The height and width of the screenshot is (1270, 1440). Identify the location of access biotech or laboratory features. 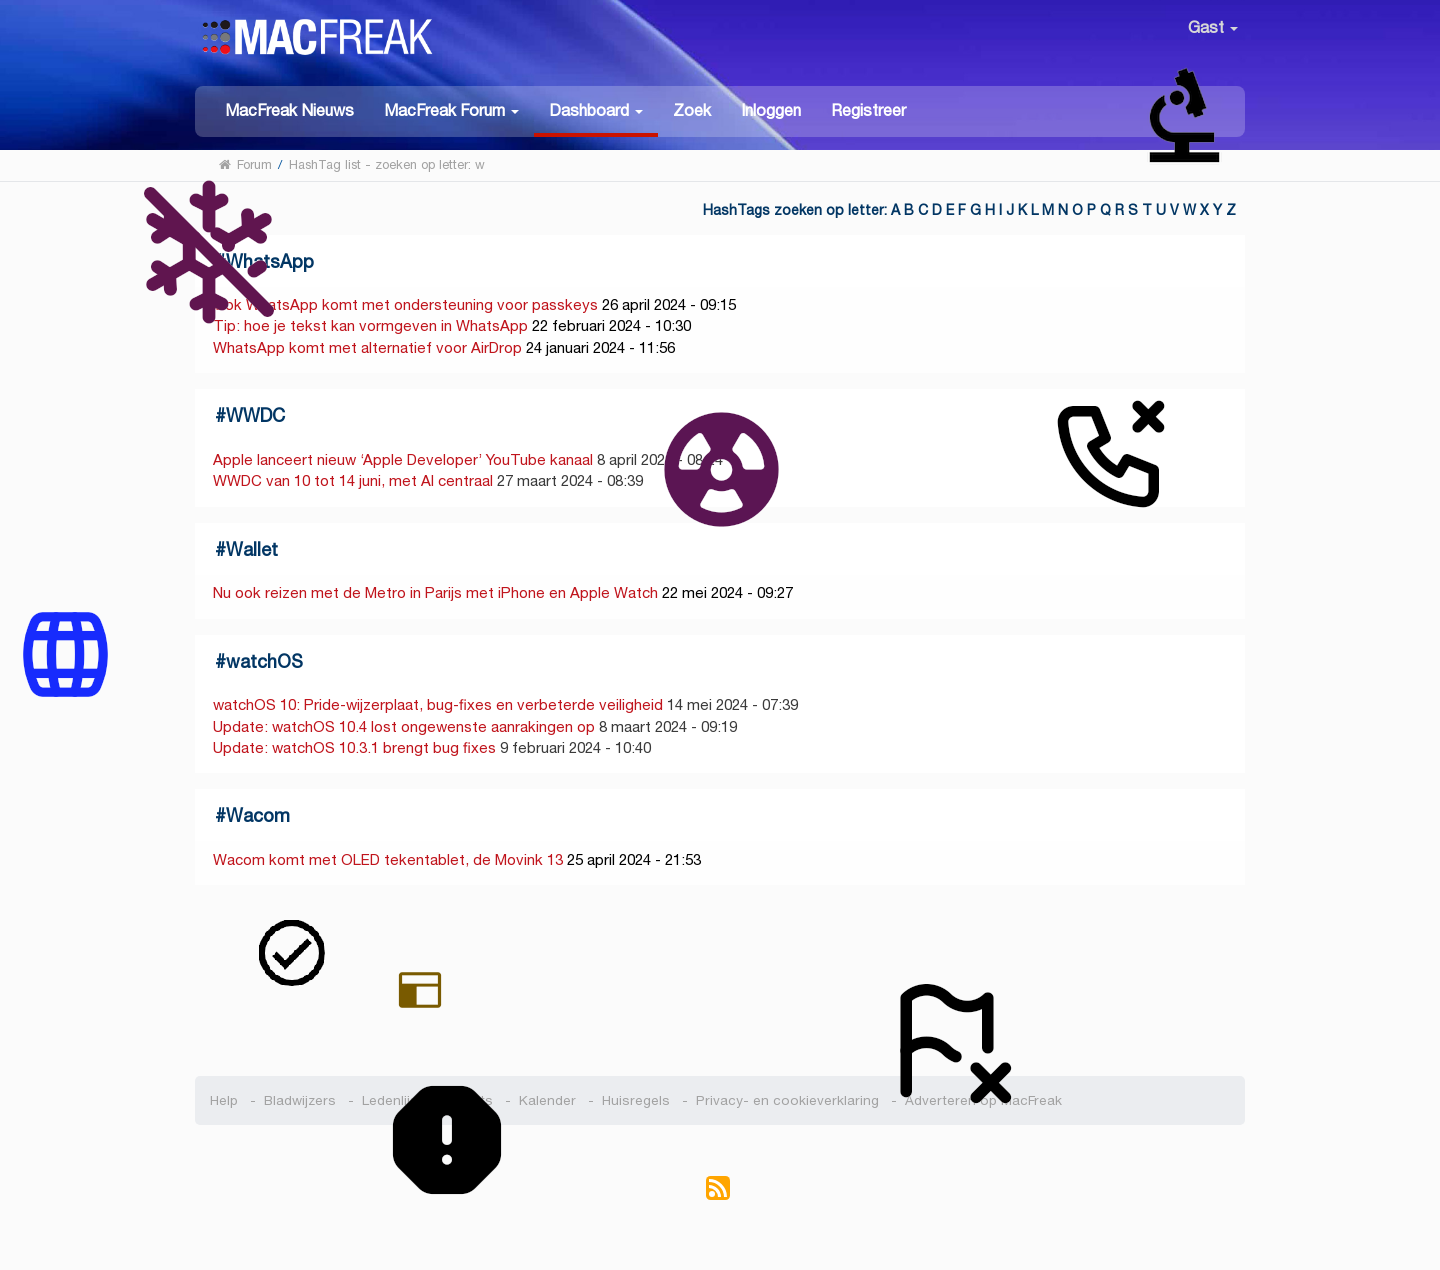
(1184, 117).